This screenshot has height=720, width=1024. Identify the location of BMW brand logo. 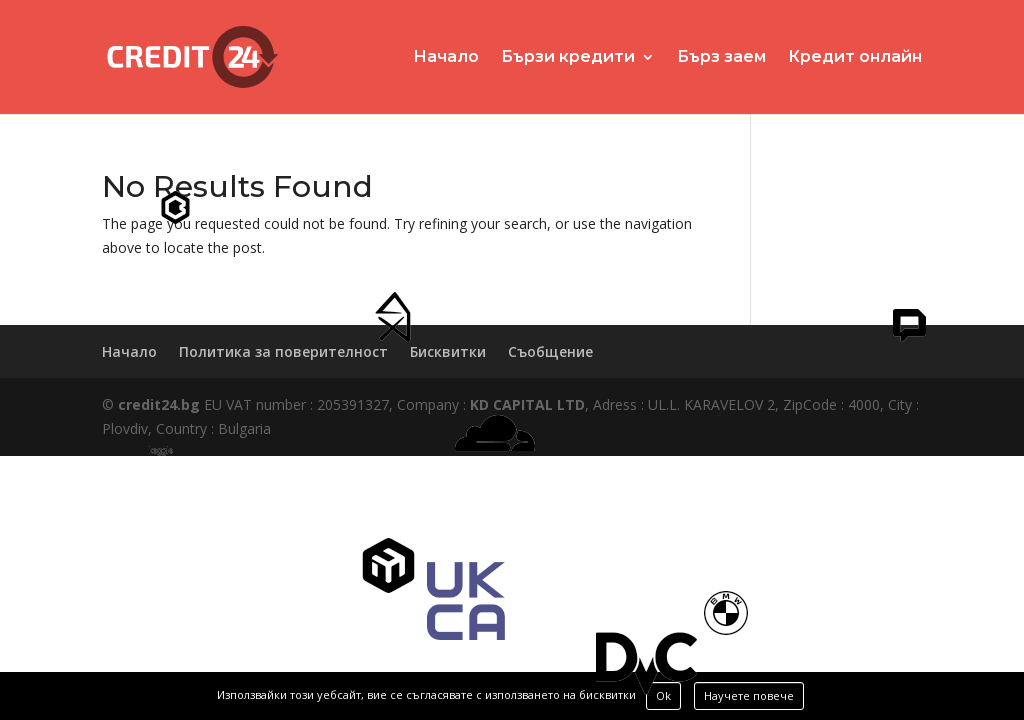
(726, 613).